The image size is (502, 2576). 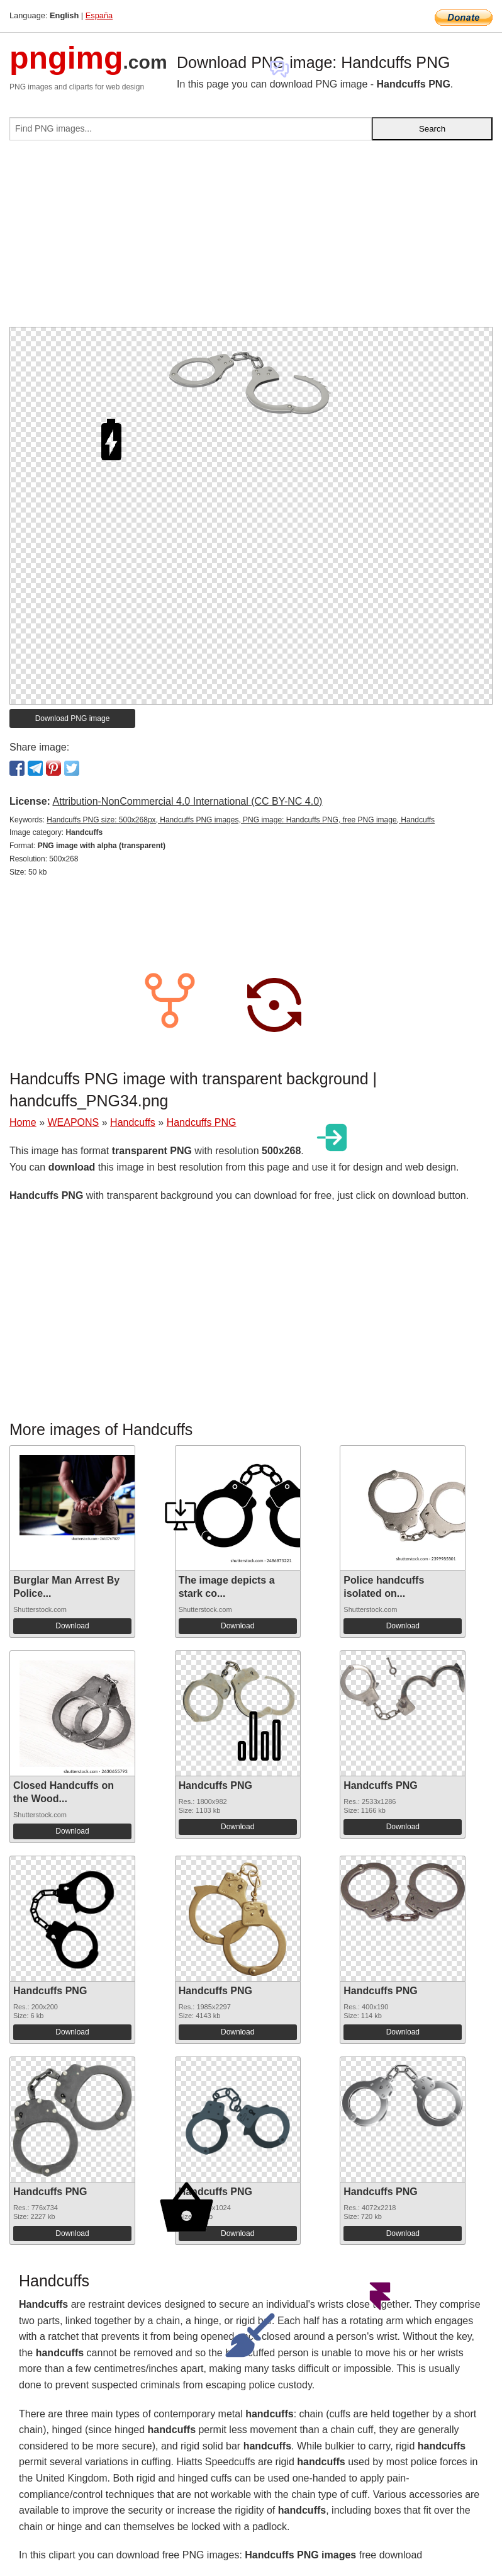 I want to click on view your shopping basket, so click(x=186, y=2208).